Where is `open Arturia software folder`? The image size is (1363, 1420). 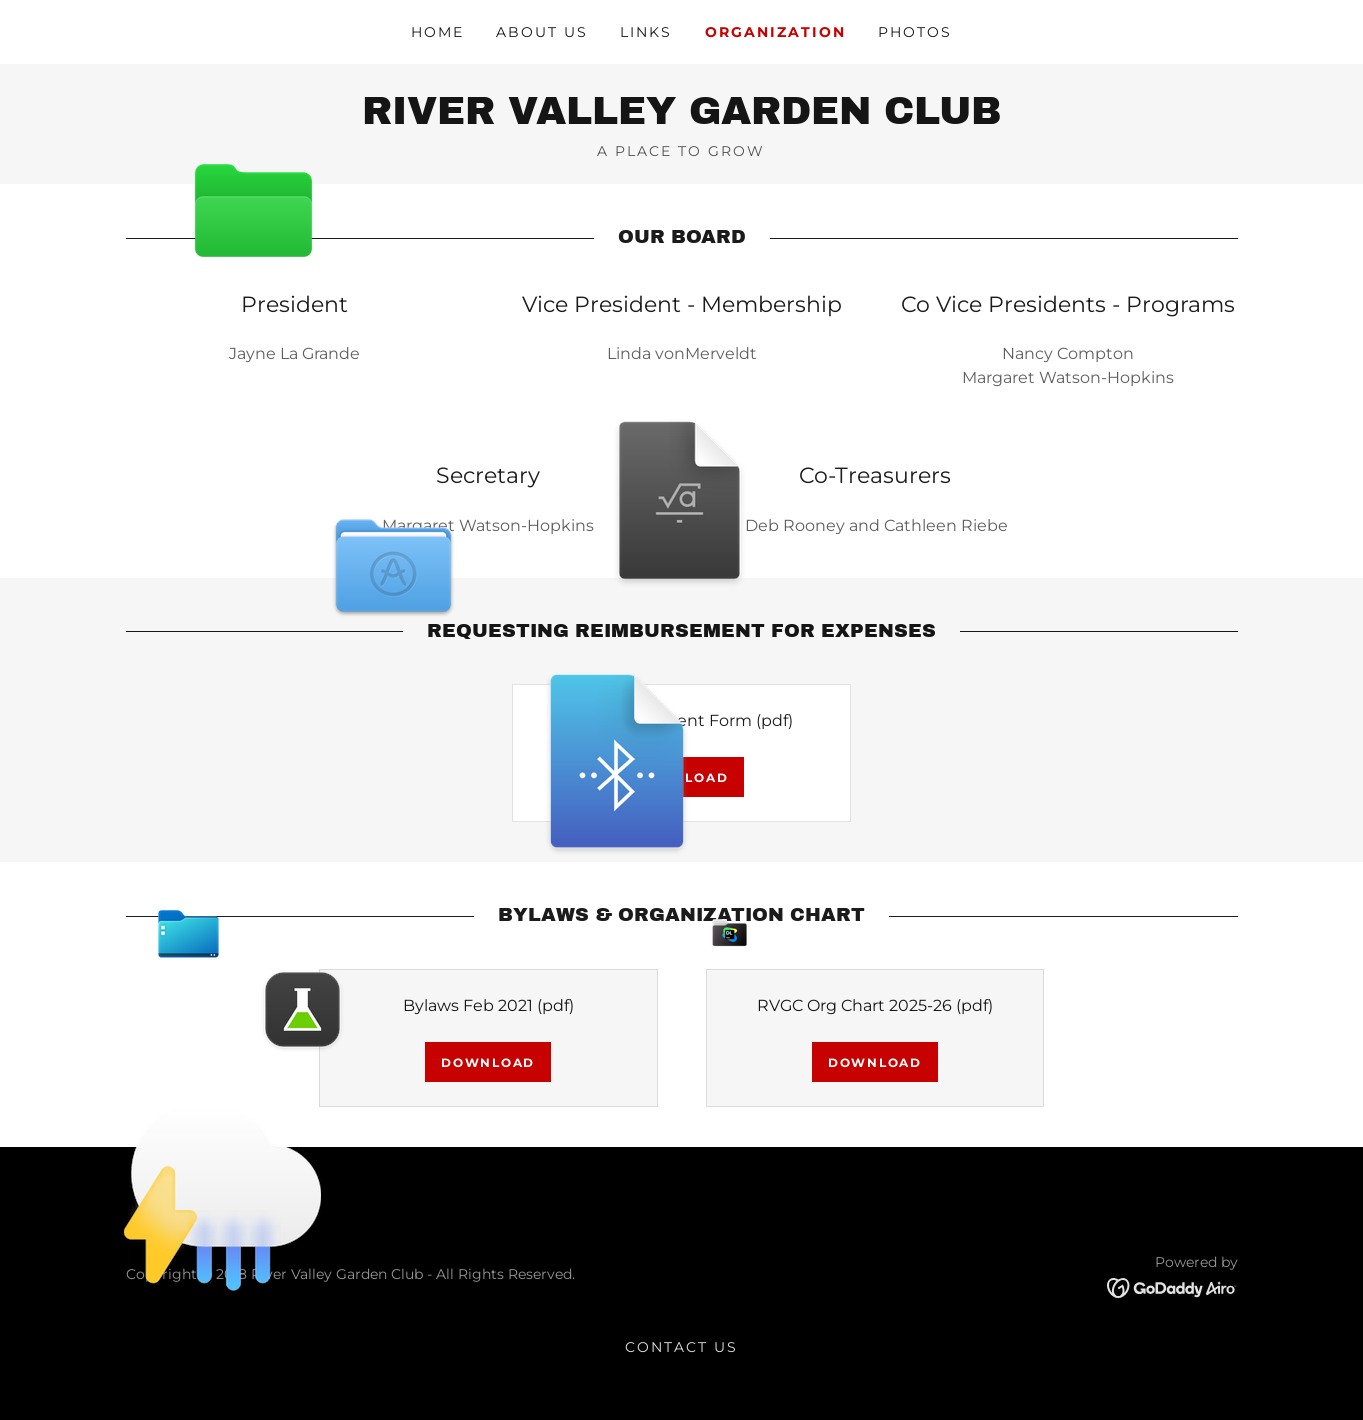 open Arturia software folder is located at coordinates (393, 565).